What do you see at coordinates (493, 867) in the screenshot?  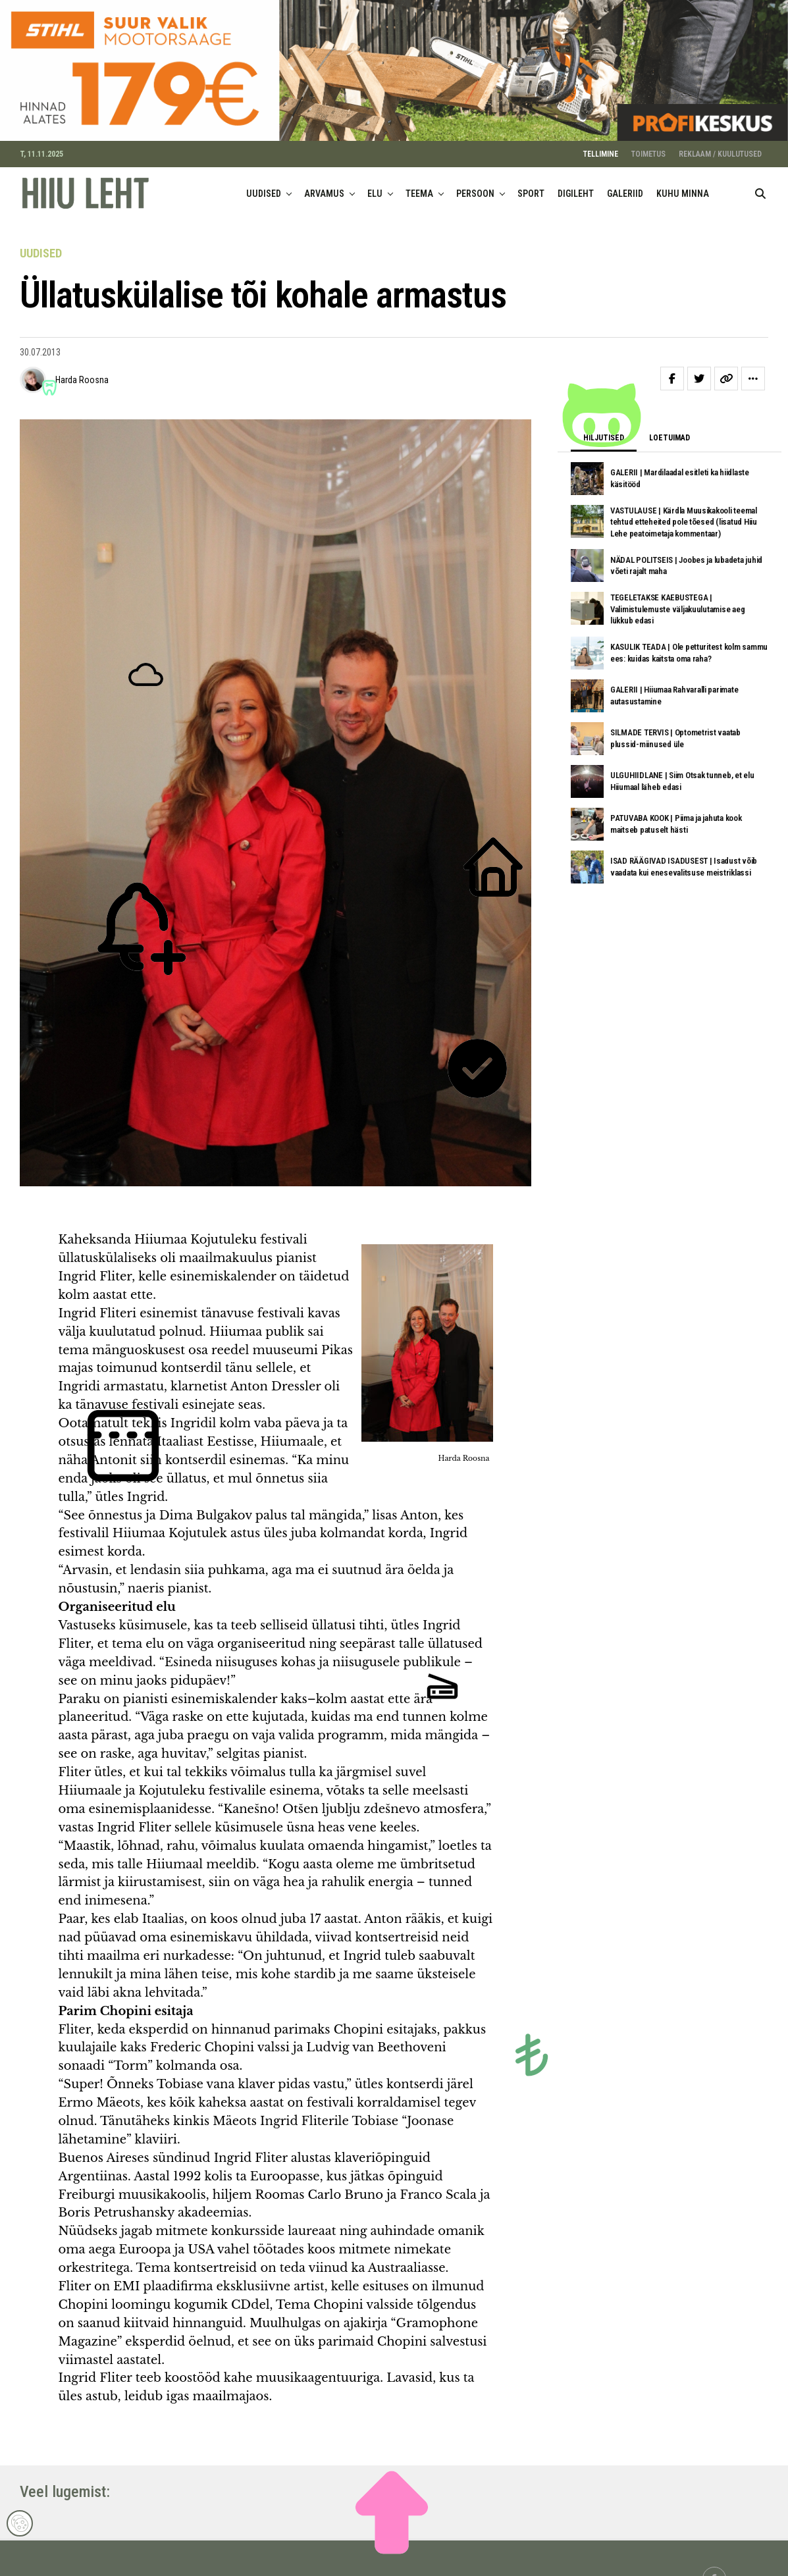 I see `navigate to the home screen` at bounding box center [493, 867].